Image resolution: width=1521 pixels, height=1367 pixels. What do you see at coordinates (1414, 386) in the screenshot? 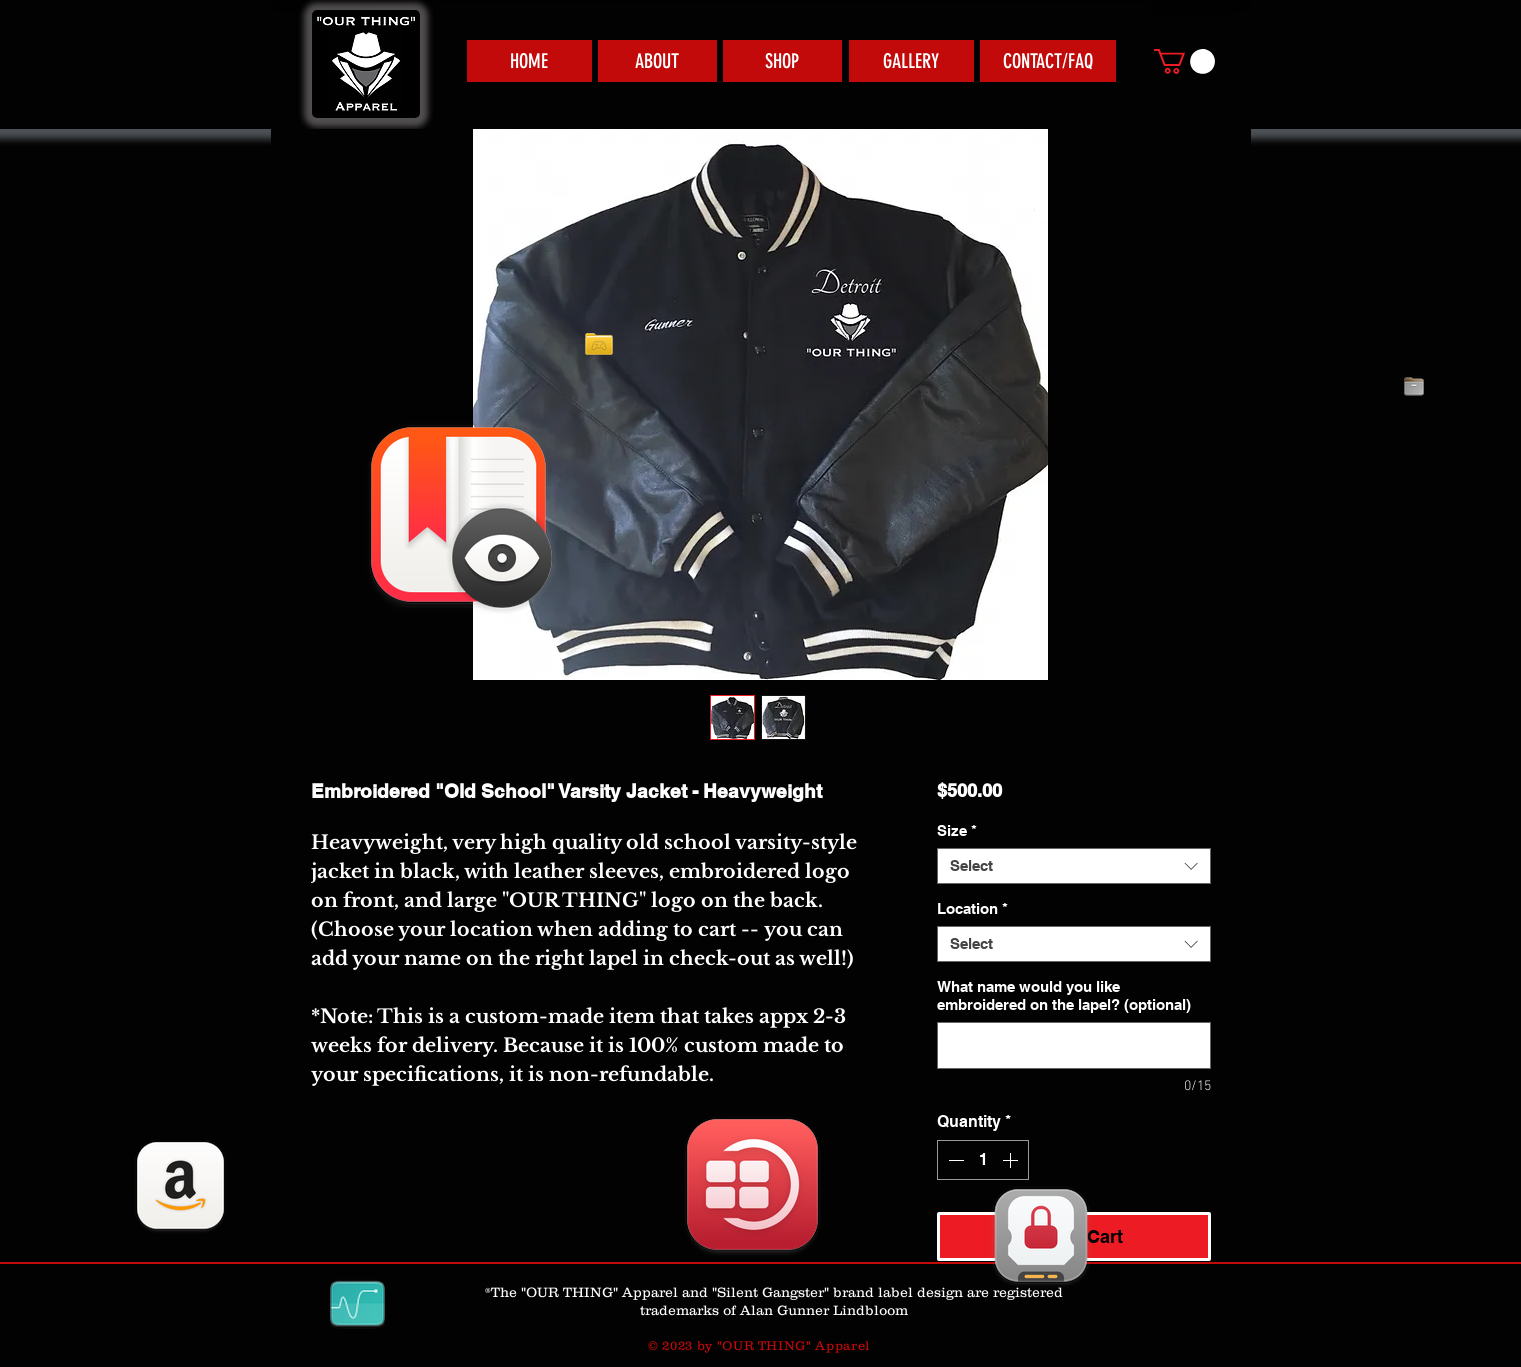
I see `open the file manager` at bounding box center [1414, 386].